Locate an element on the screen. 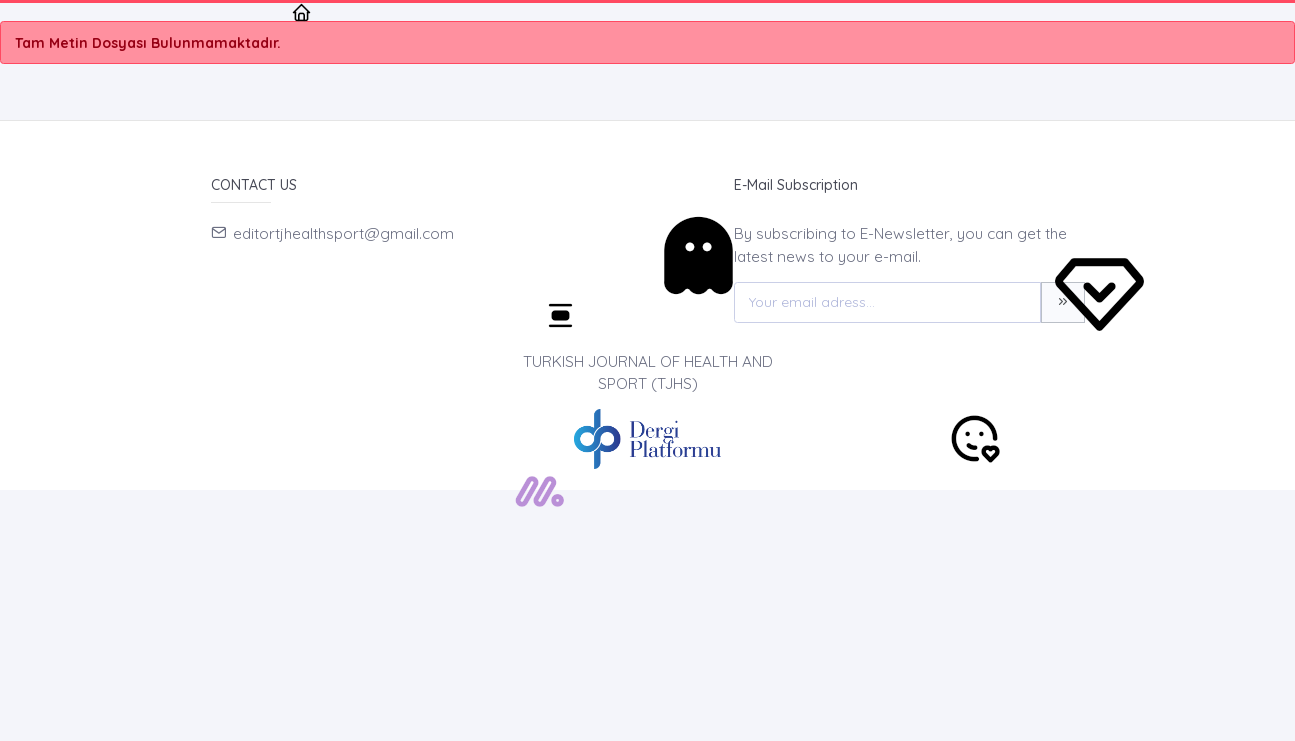 The image size is (1295, 741). navigate to the home screen is located at coordinates (301, 12).